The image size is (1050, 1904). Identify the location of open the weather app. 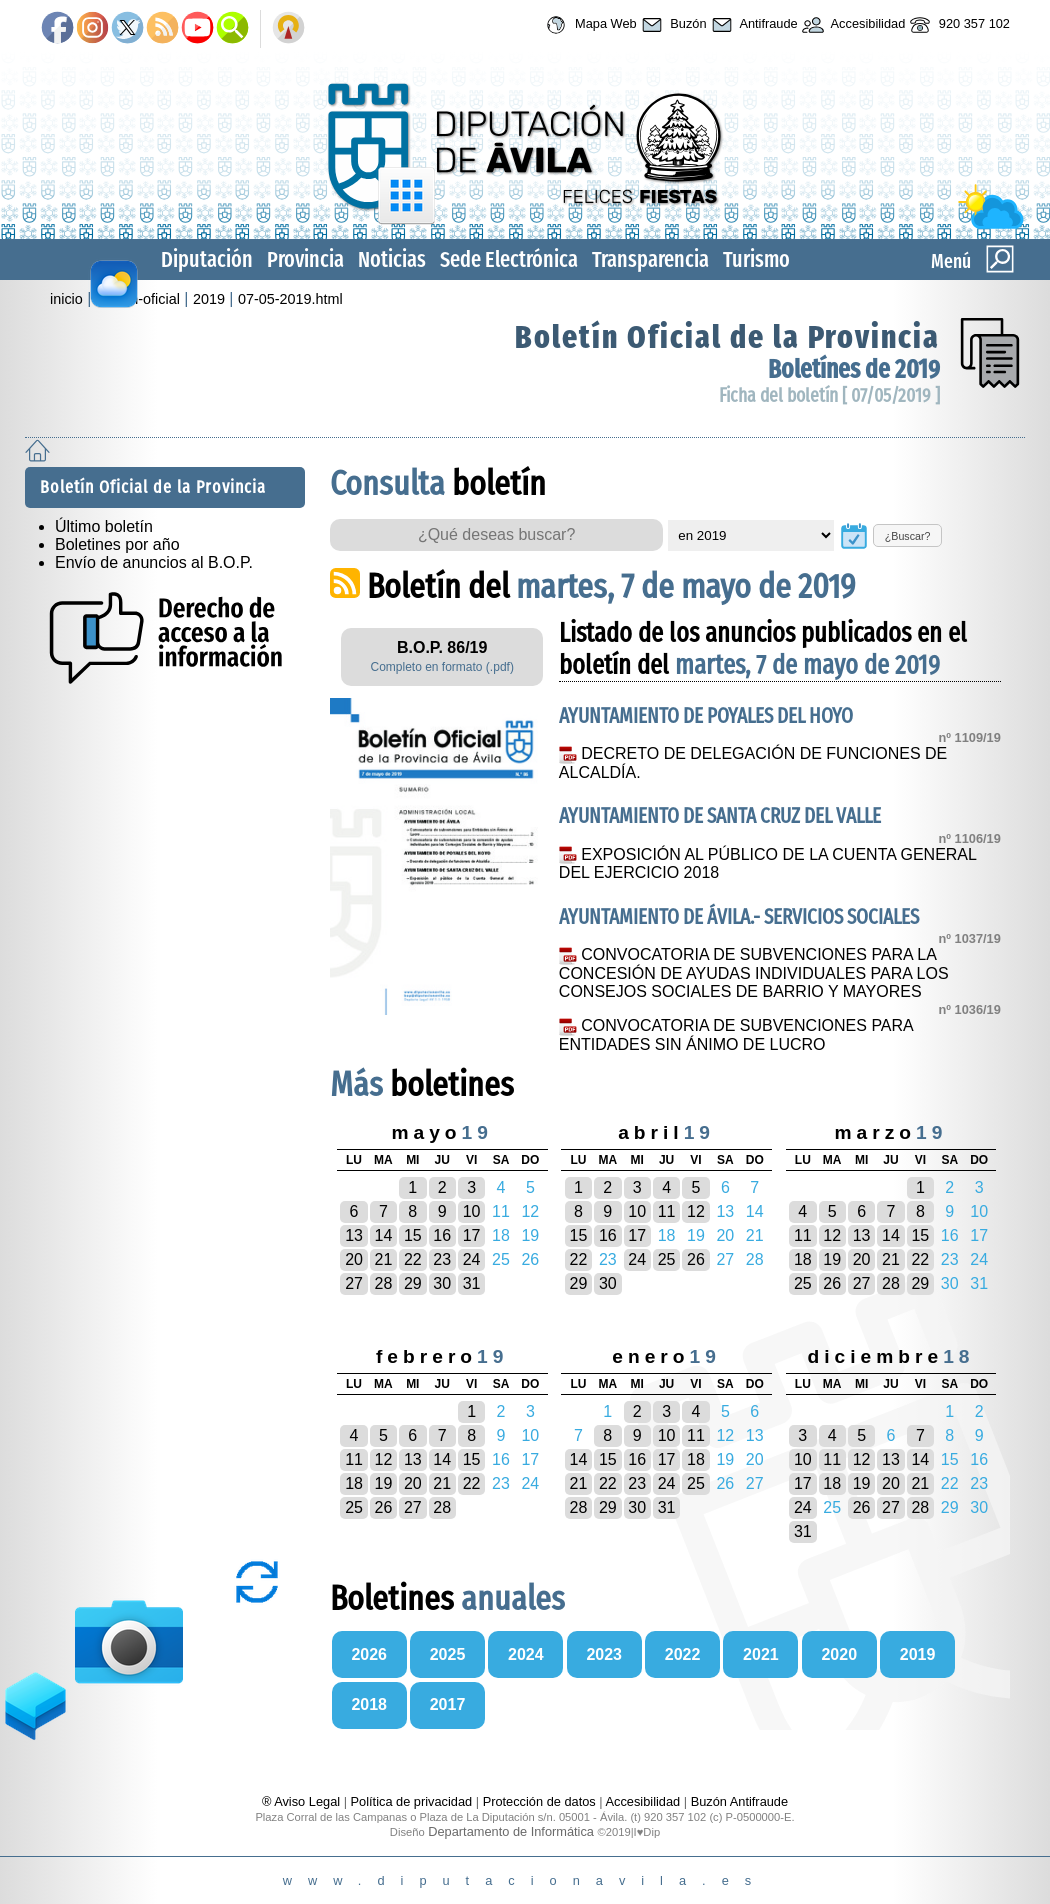
(114, 284).